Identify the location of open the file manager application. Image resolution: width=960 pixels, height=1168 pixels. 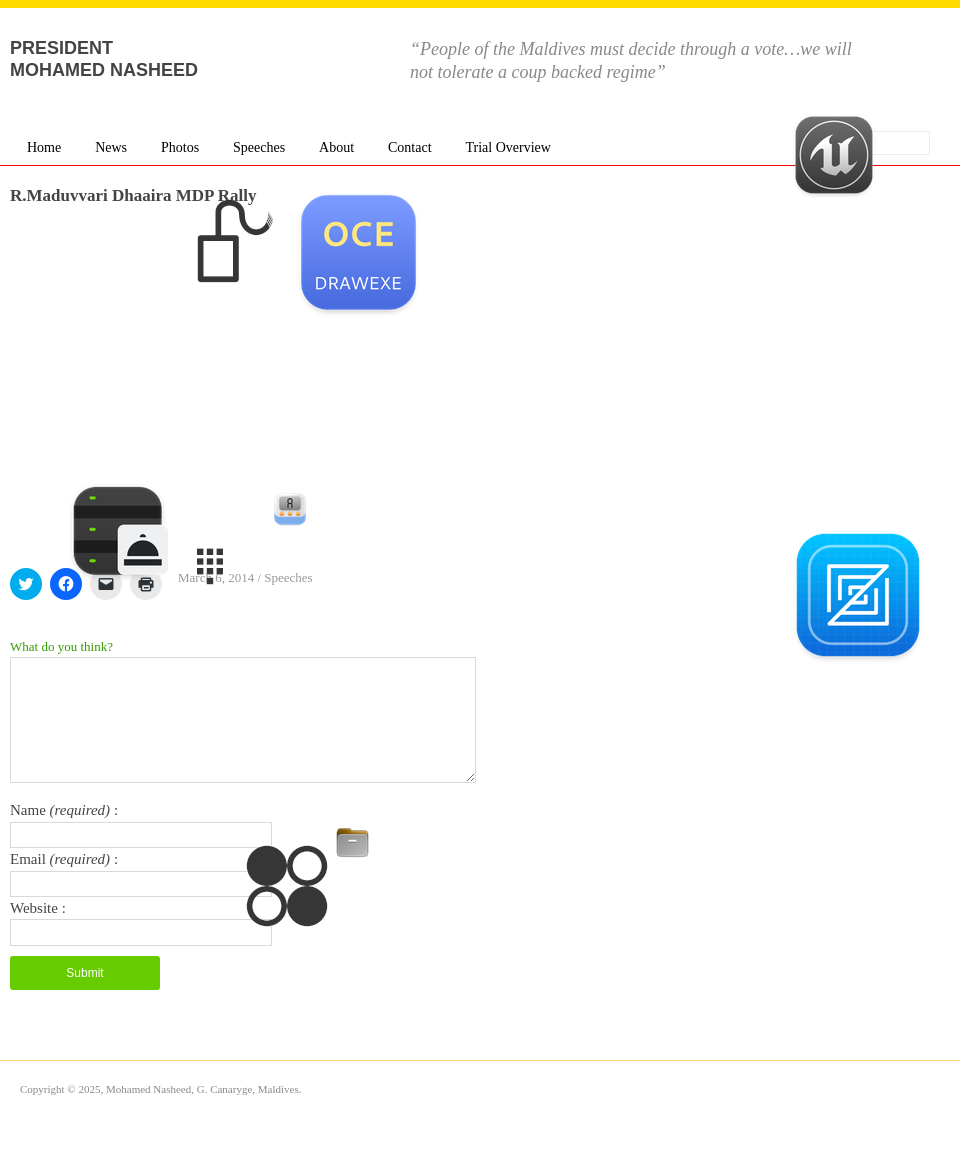
(352, 842).